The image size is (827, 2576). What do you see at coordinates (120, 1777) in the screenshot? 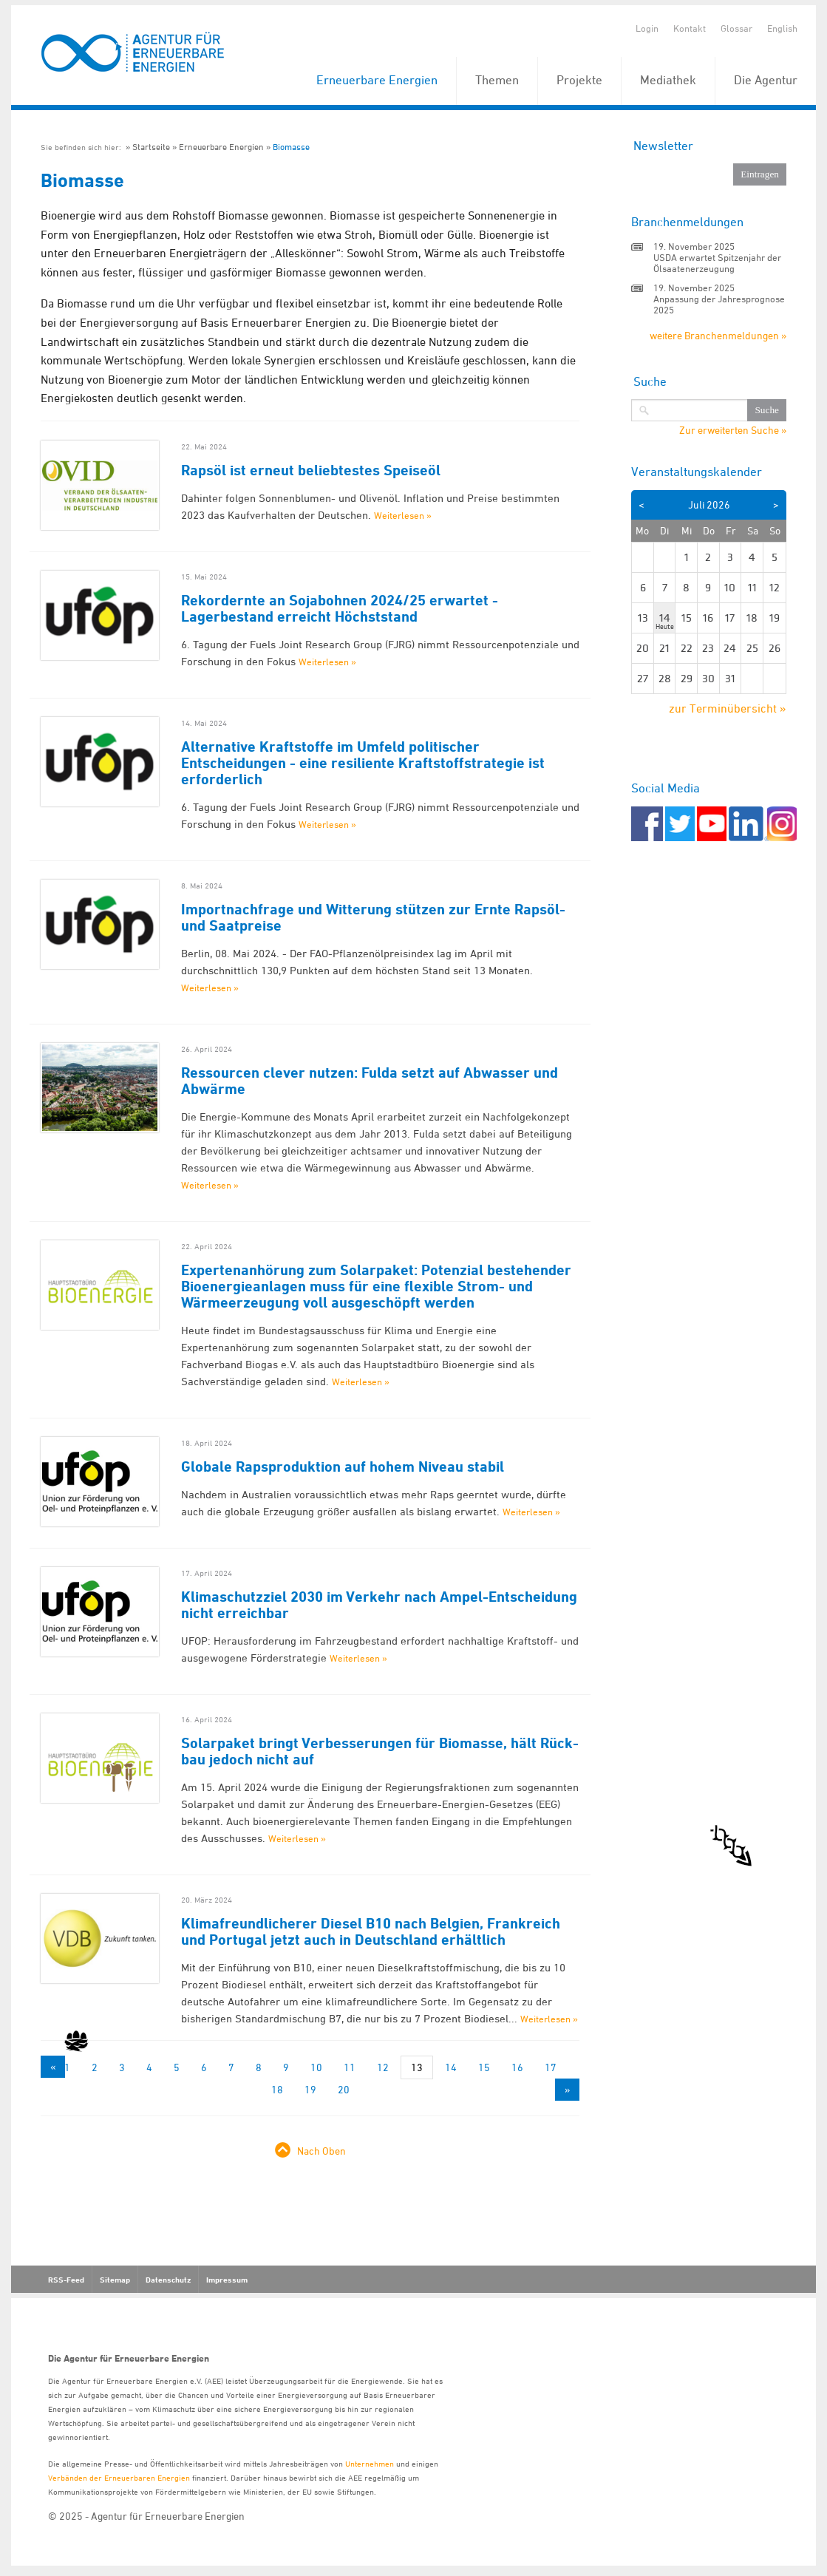
I see `craft or equip stake and hammer weapons` at bounding box center [120, 1777].